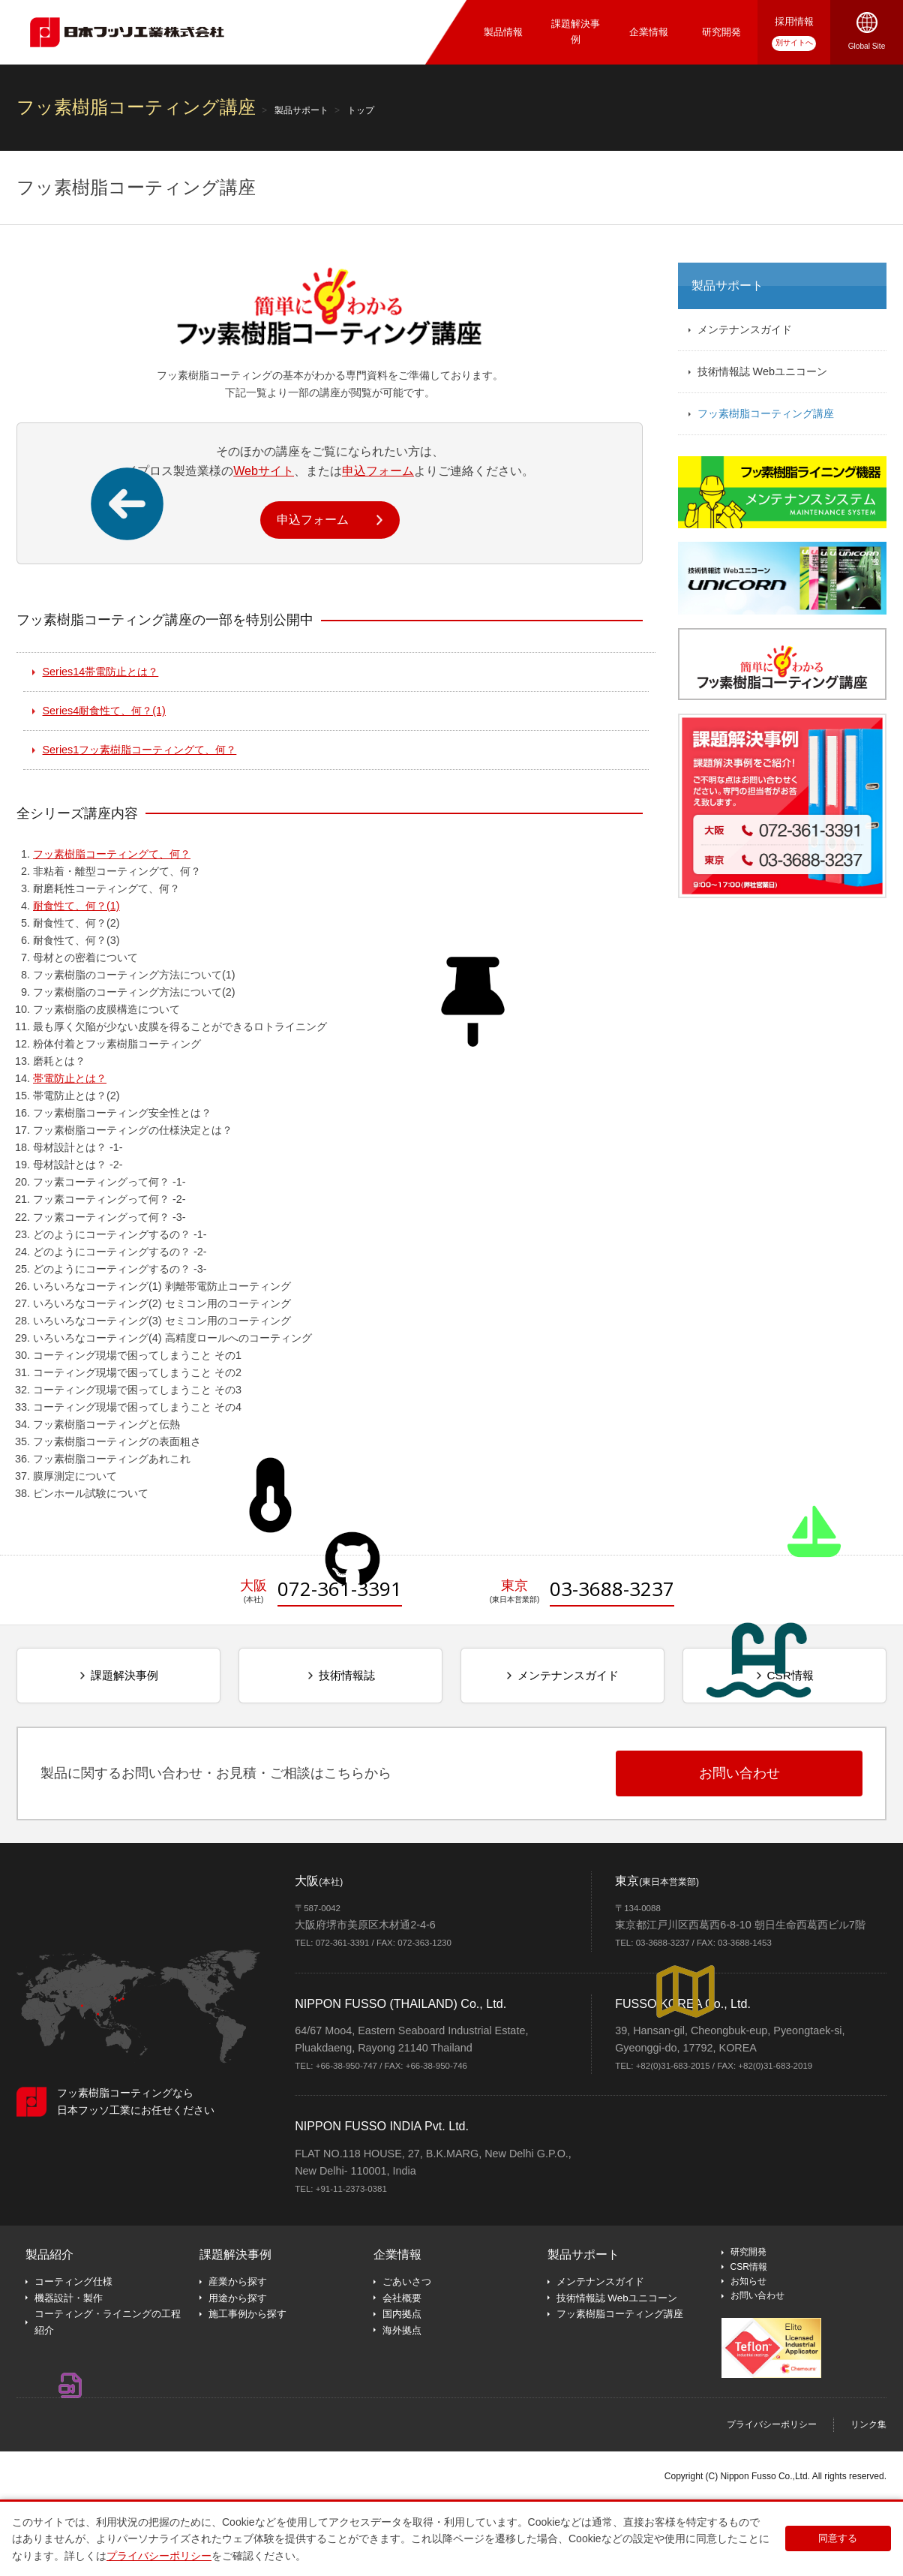 The width and height of the screenshot is (903, 2576). Describe the element at coordinates (472, 999) in the screenshot. I see `pin an item to keep it visible` at that location.